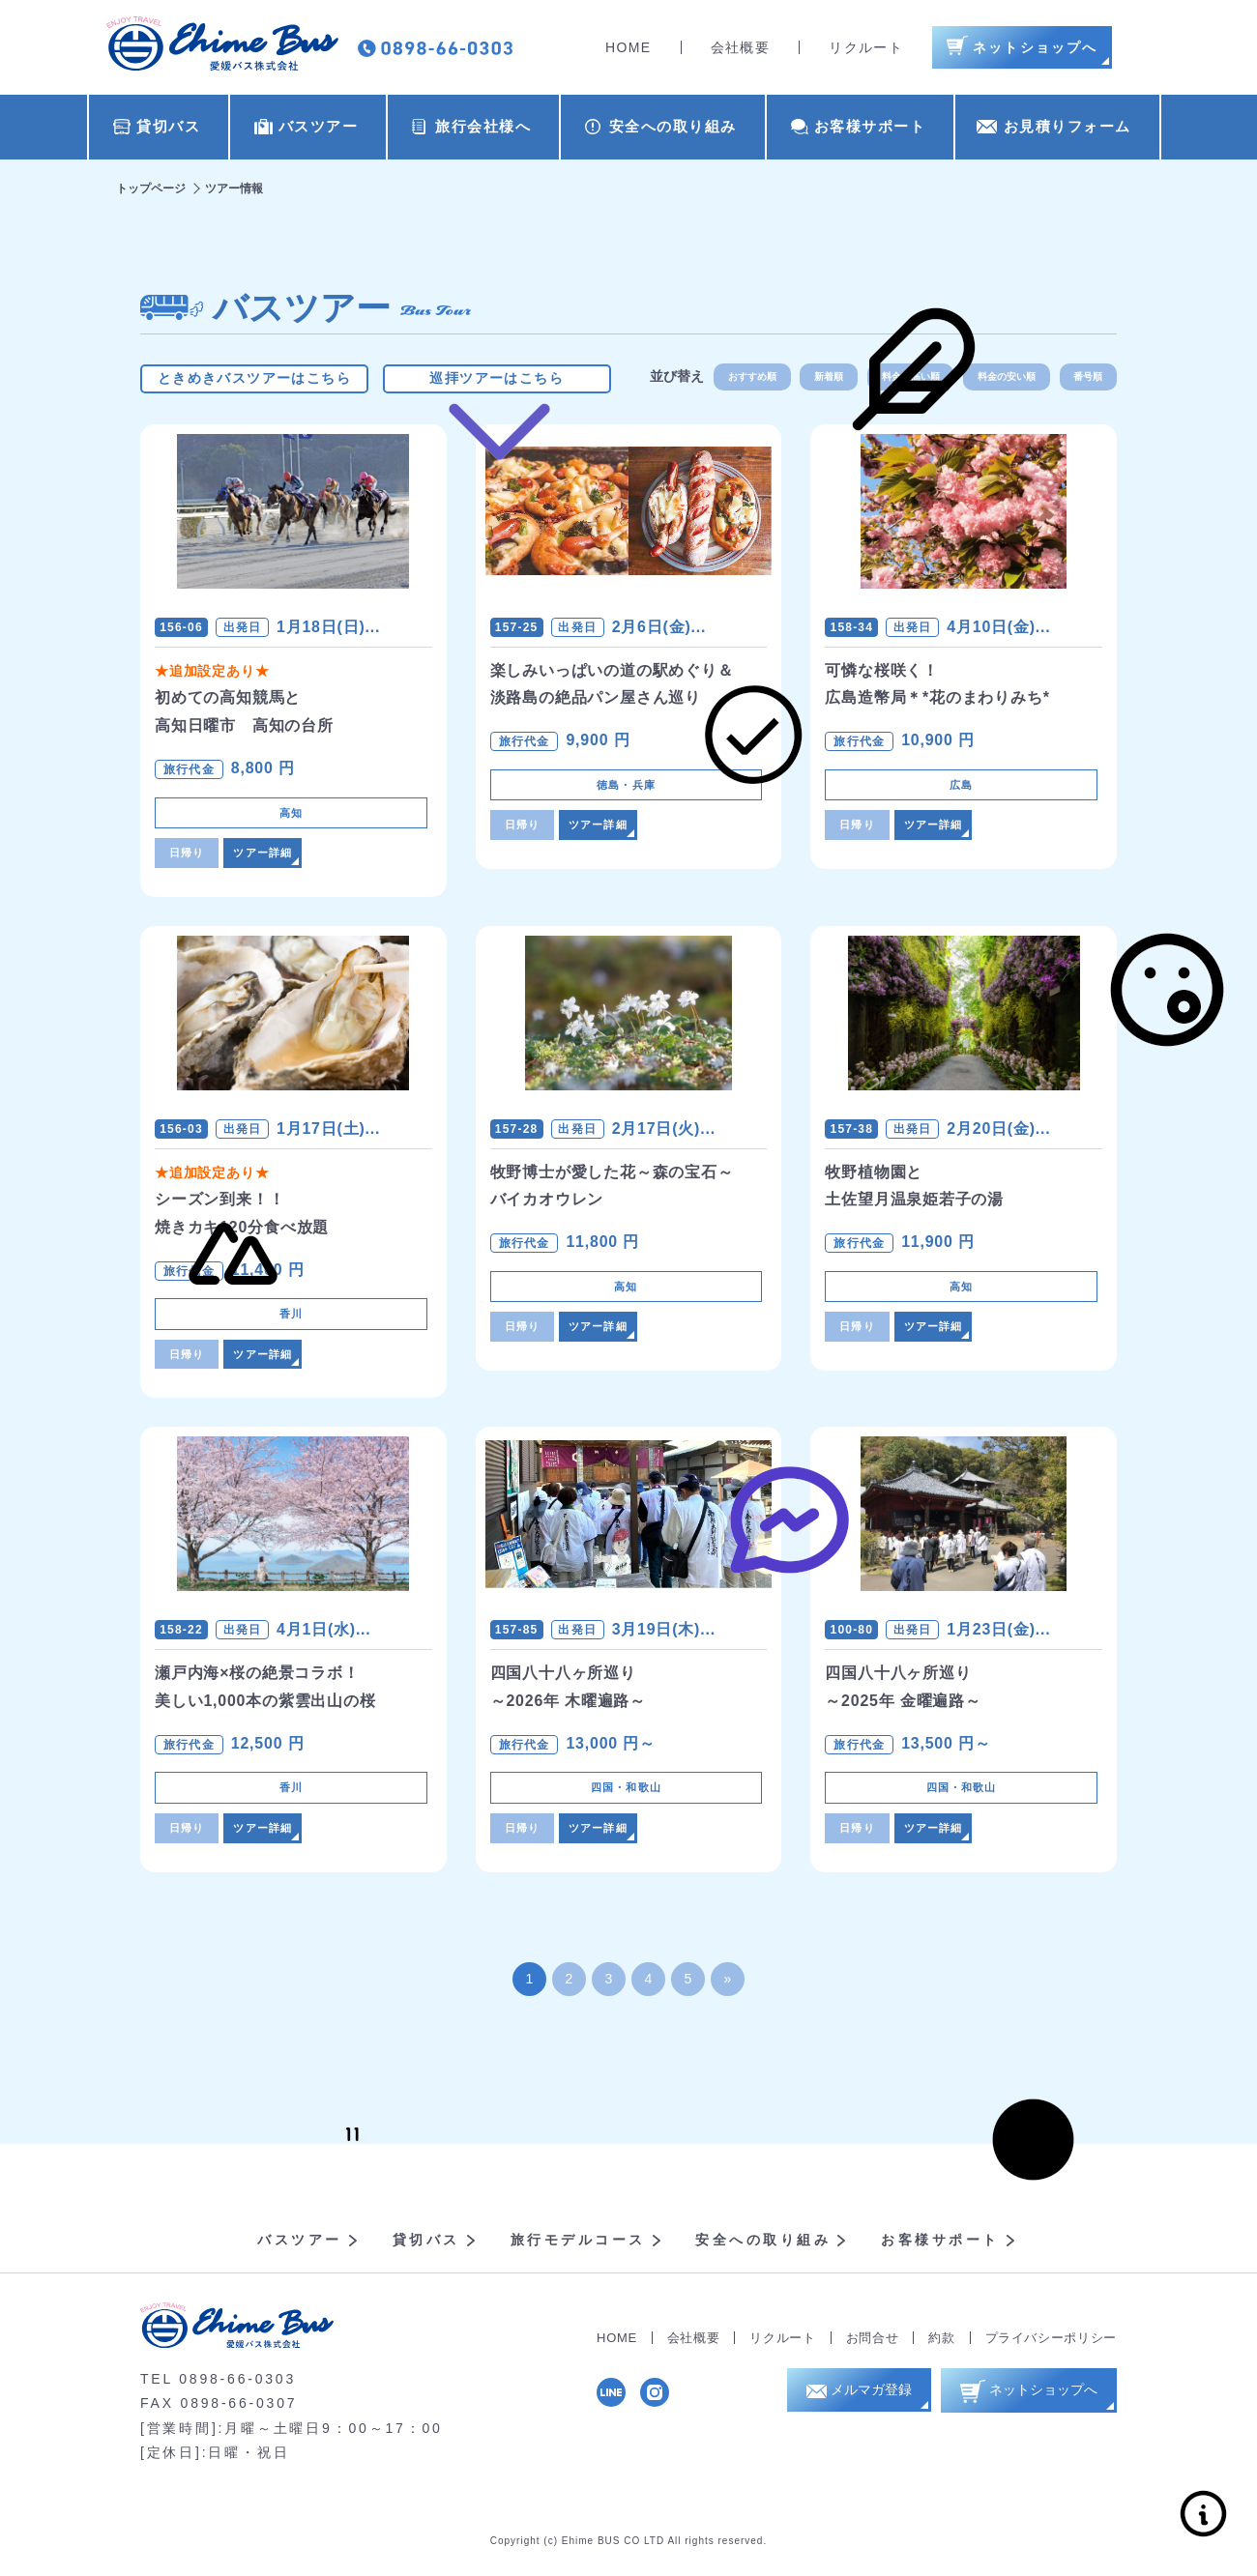 The height and width of the screenshot is (2576, 1257). Describe the element at coordinates (499, 432) in the screenshot. I see `expand a dropdown menu or collapsible section` at that location.